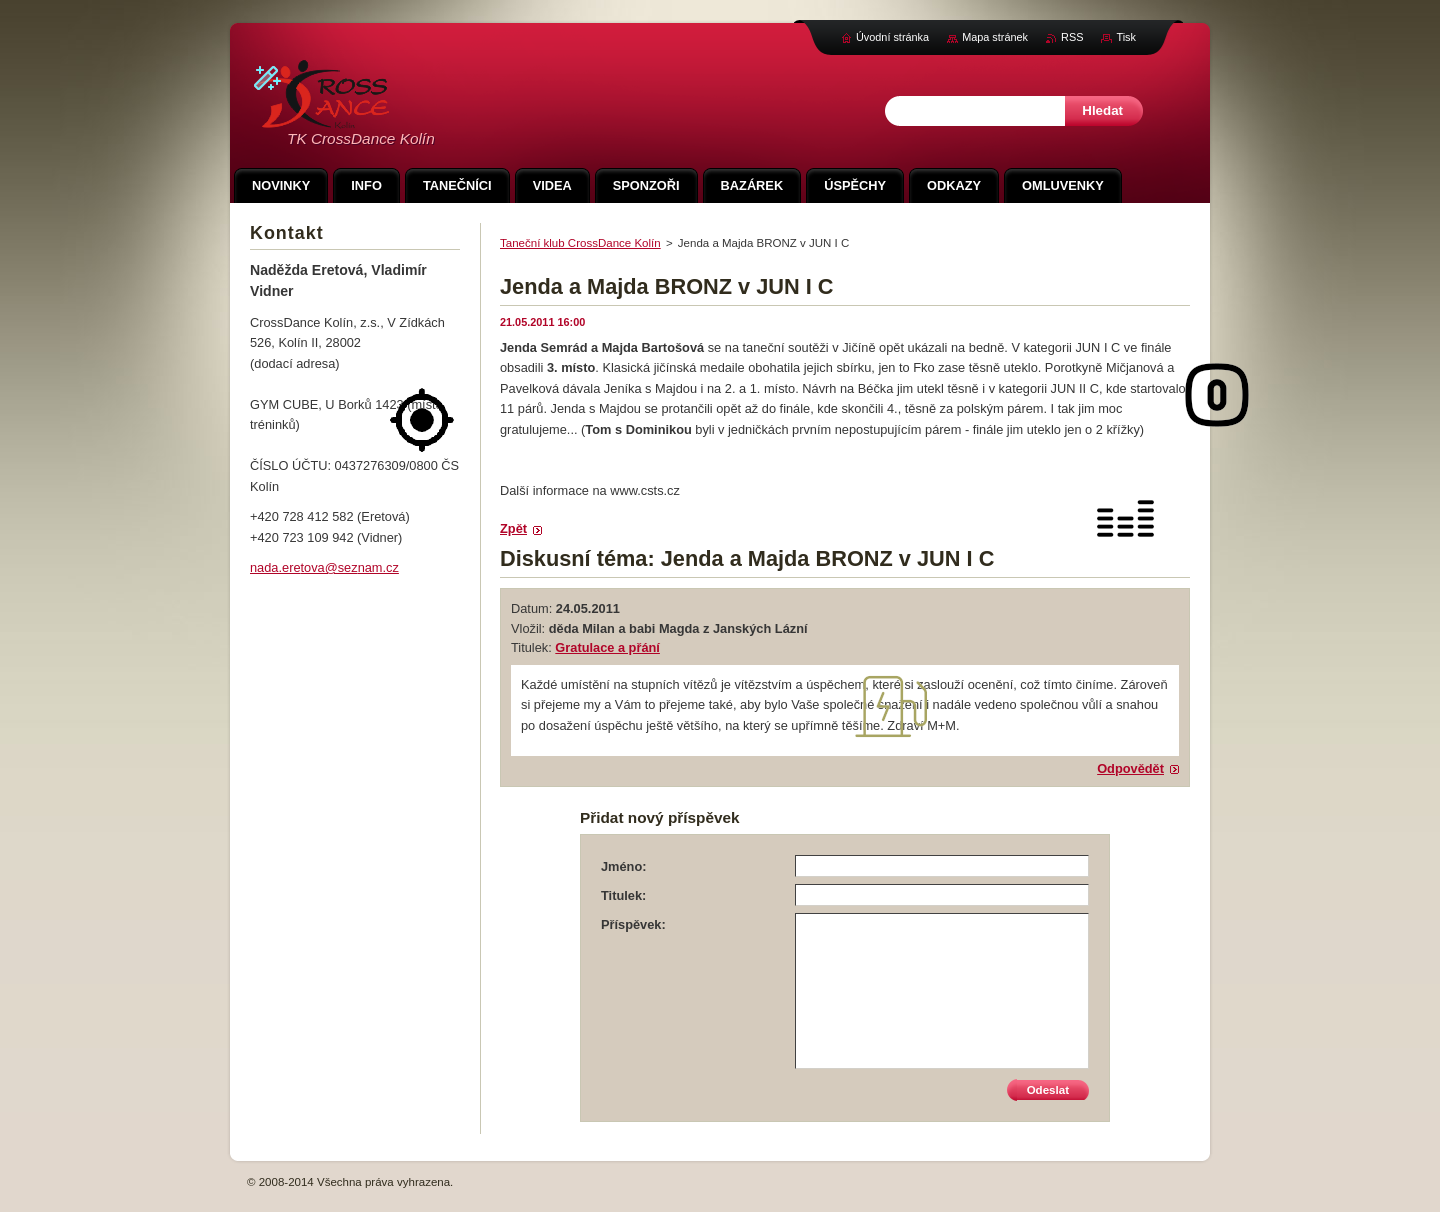 This screenshot has height=1212, width=1440. I want to click on indicates zero items or empty count, so click(1217, 395).